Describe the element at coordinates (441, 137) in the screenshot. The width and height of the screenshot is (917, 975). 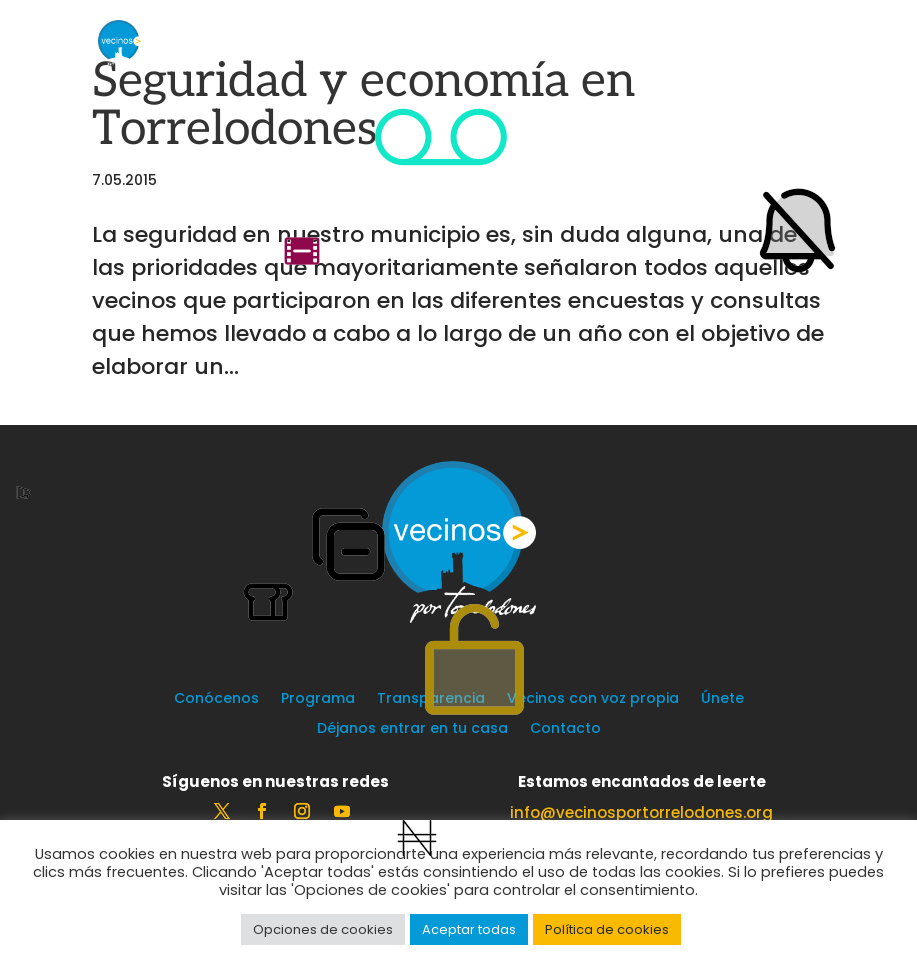
I see `access your voicemail messages` at that location.